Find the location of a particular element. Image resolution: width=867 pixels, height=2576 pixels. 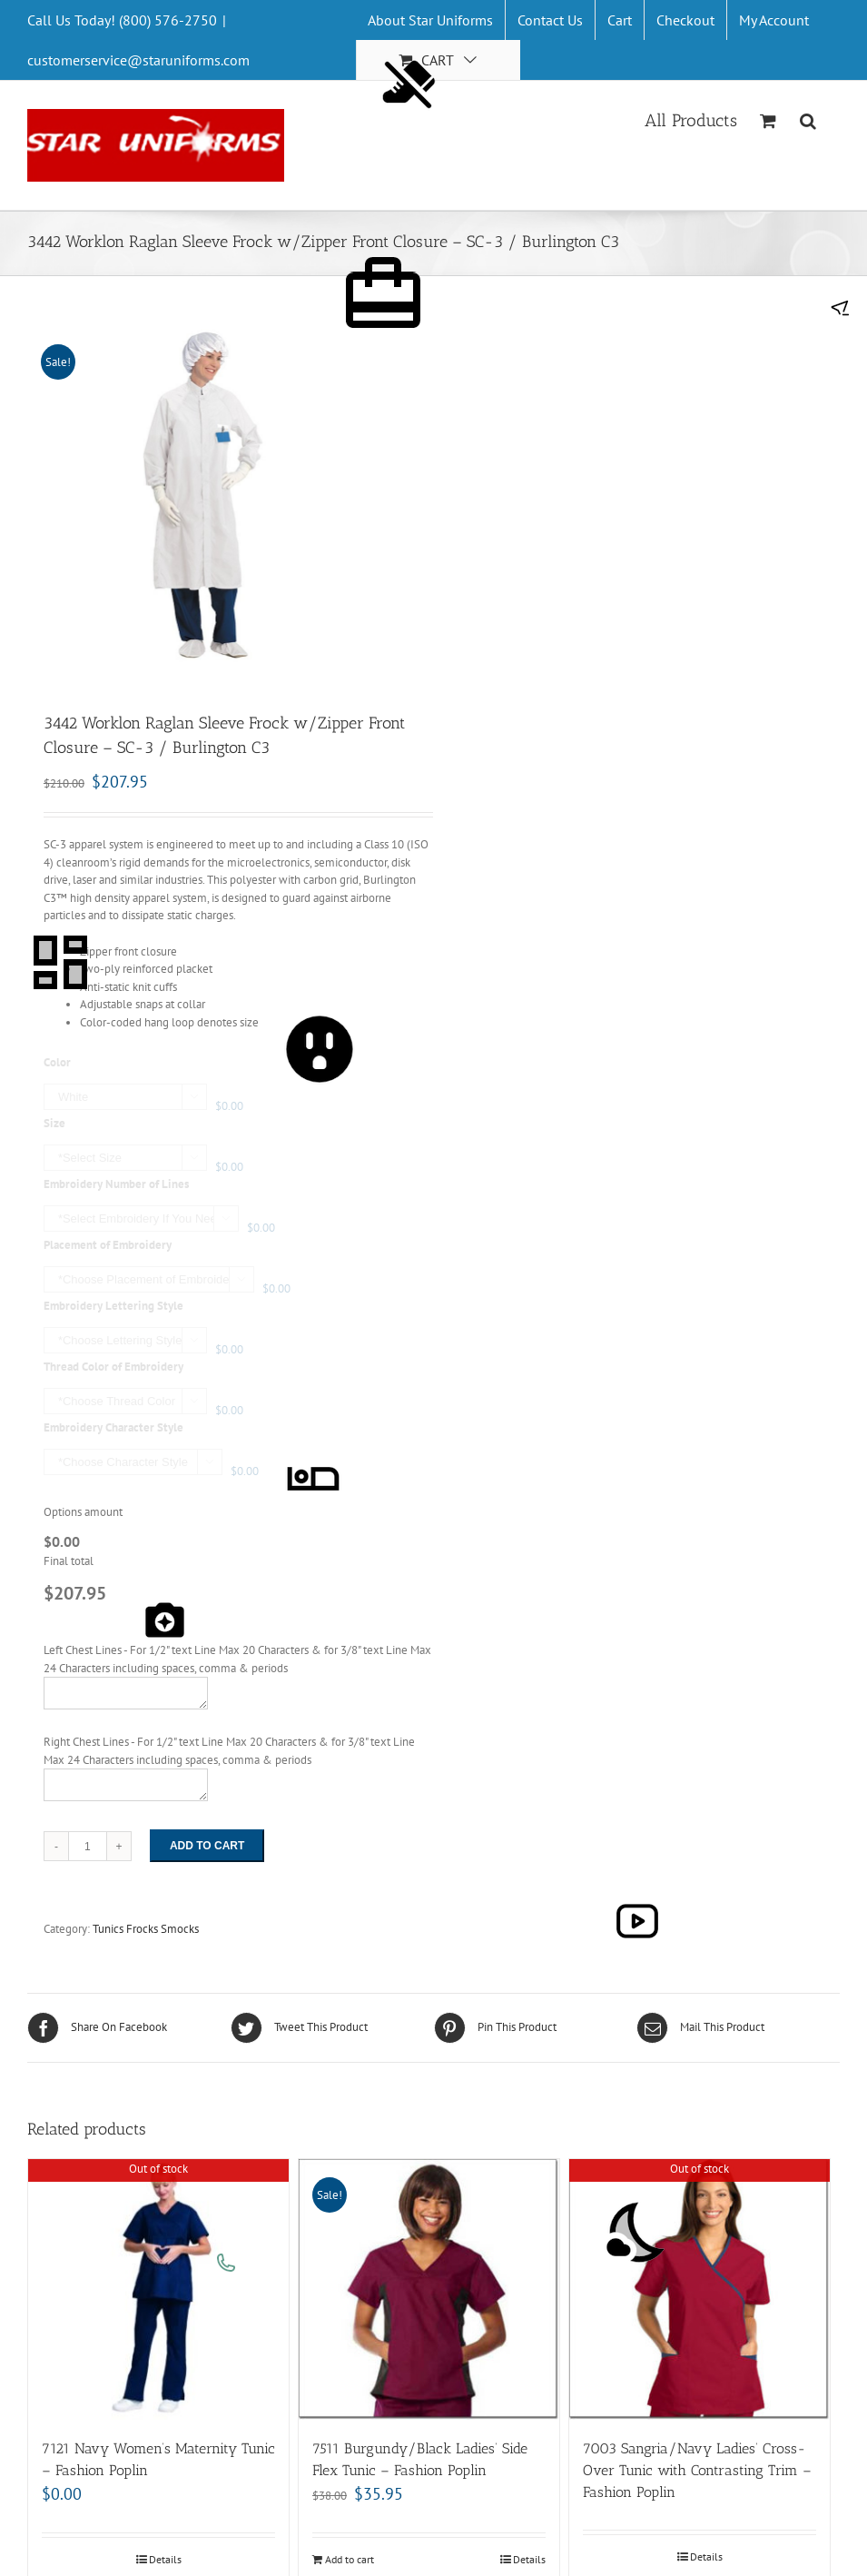

access travel documents or boarding passes is located at coordinates (383, 294).